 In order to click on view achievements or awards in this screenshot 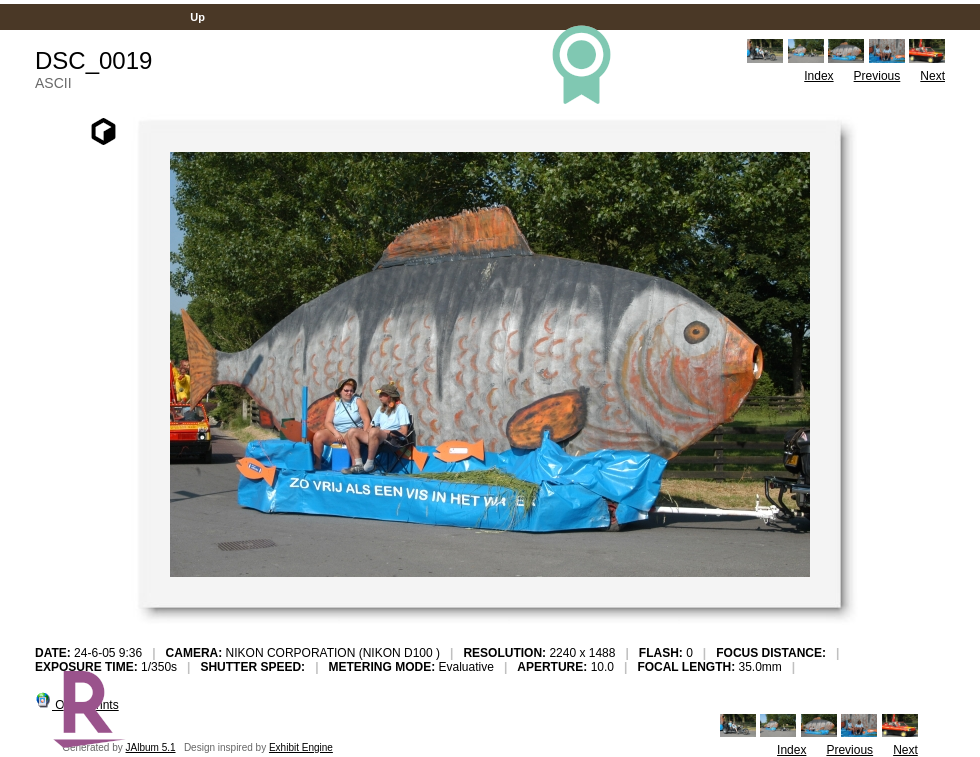, I will do `click(581, 65)`.